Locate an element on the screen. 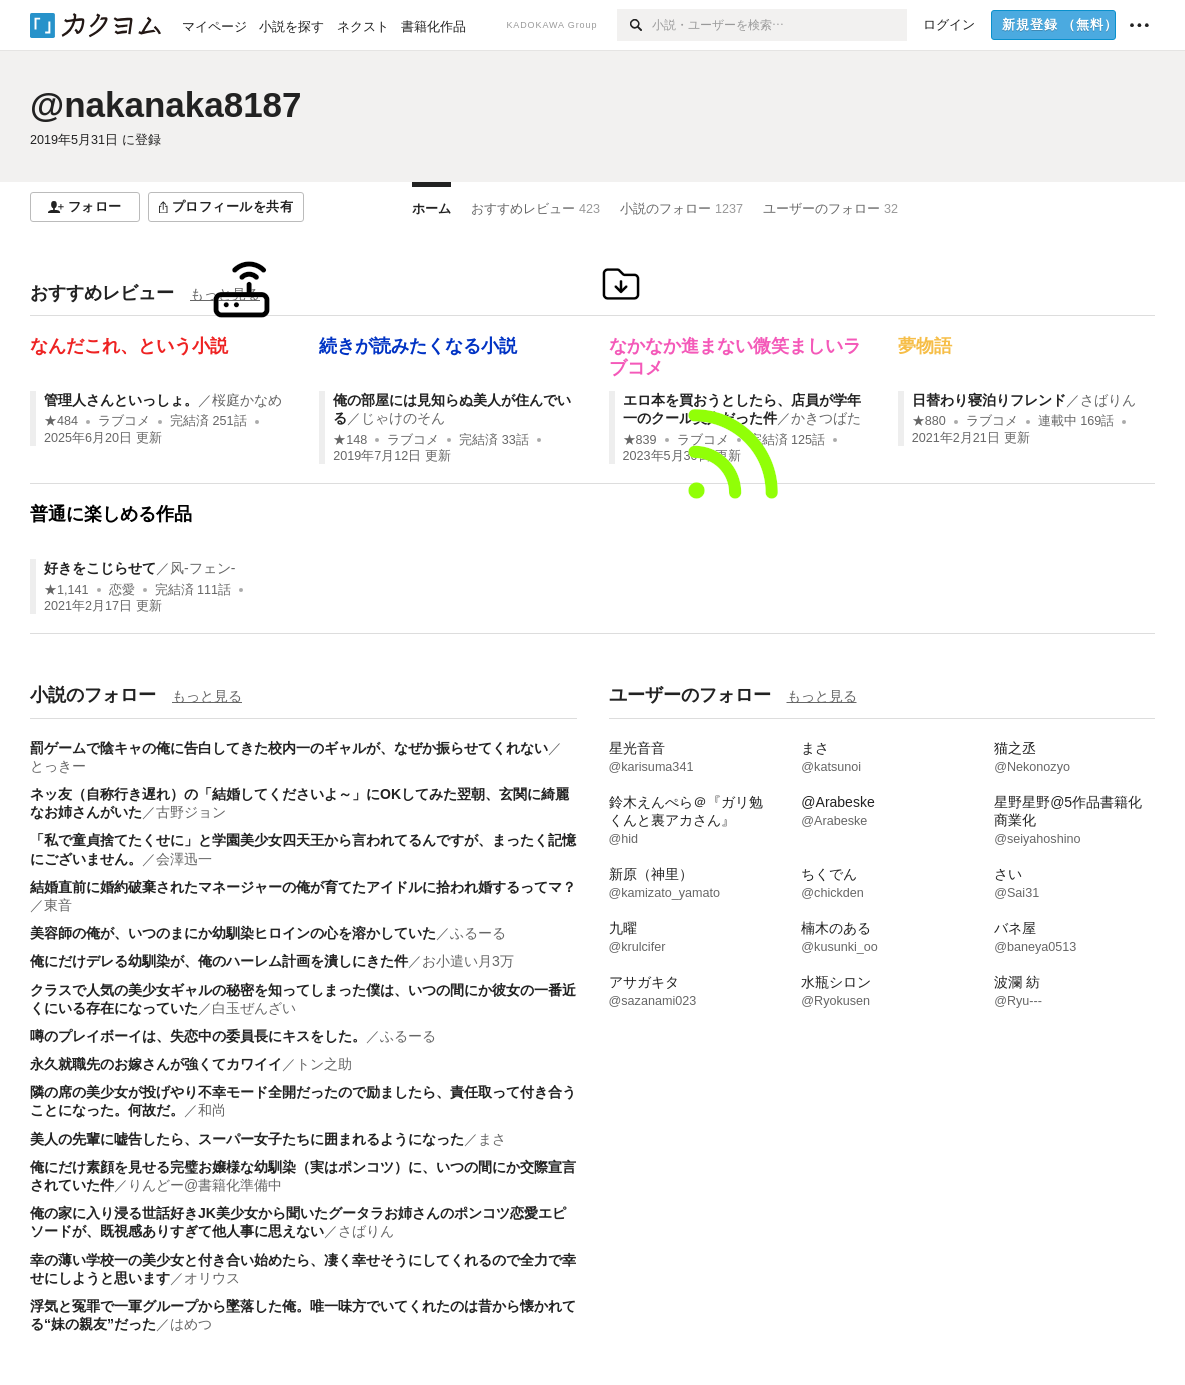 This screenshot has height=1385, width=1185. access network or router settings is located at coordinates (241, 289).